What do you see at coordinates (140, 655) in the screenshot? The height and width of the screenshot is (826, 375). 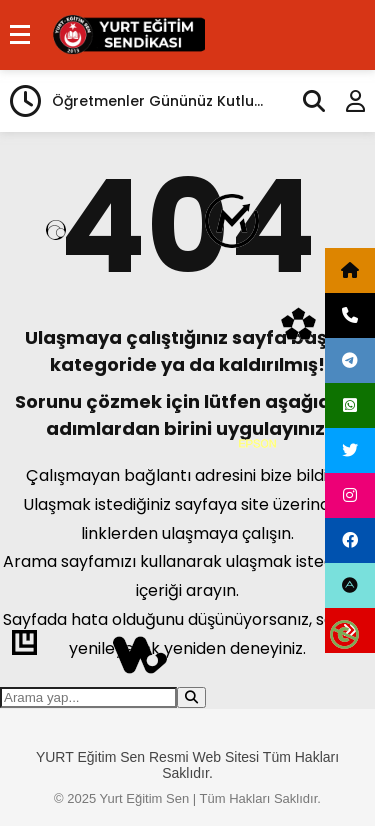 I see `netim domain registrar logo` at bounding box center [140, 655].